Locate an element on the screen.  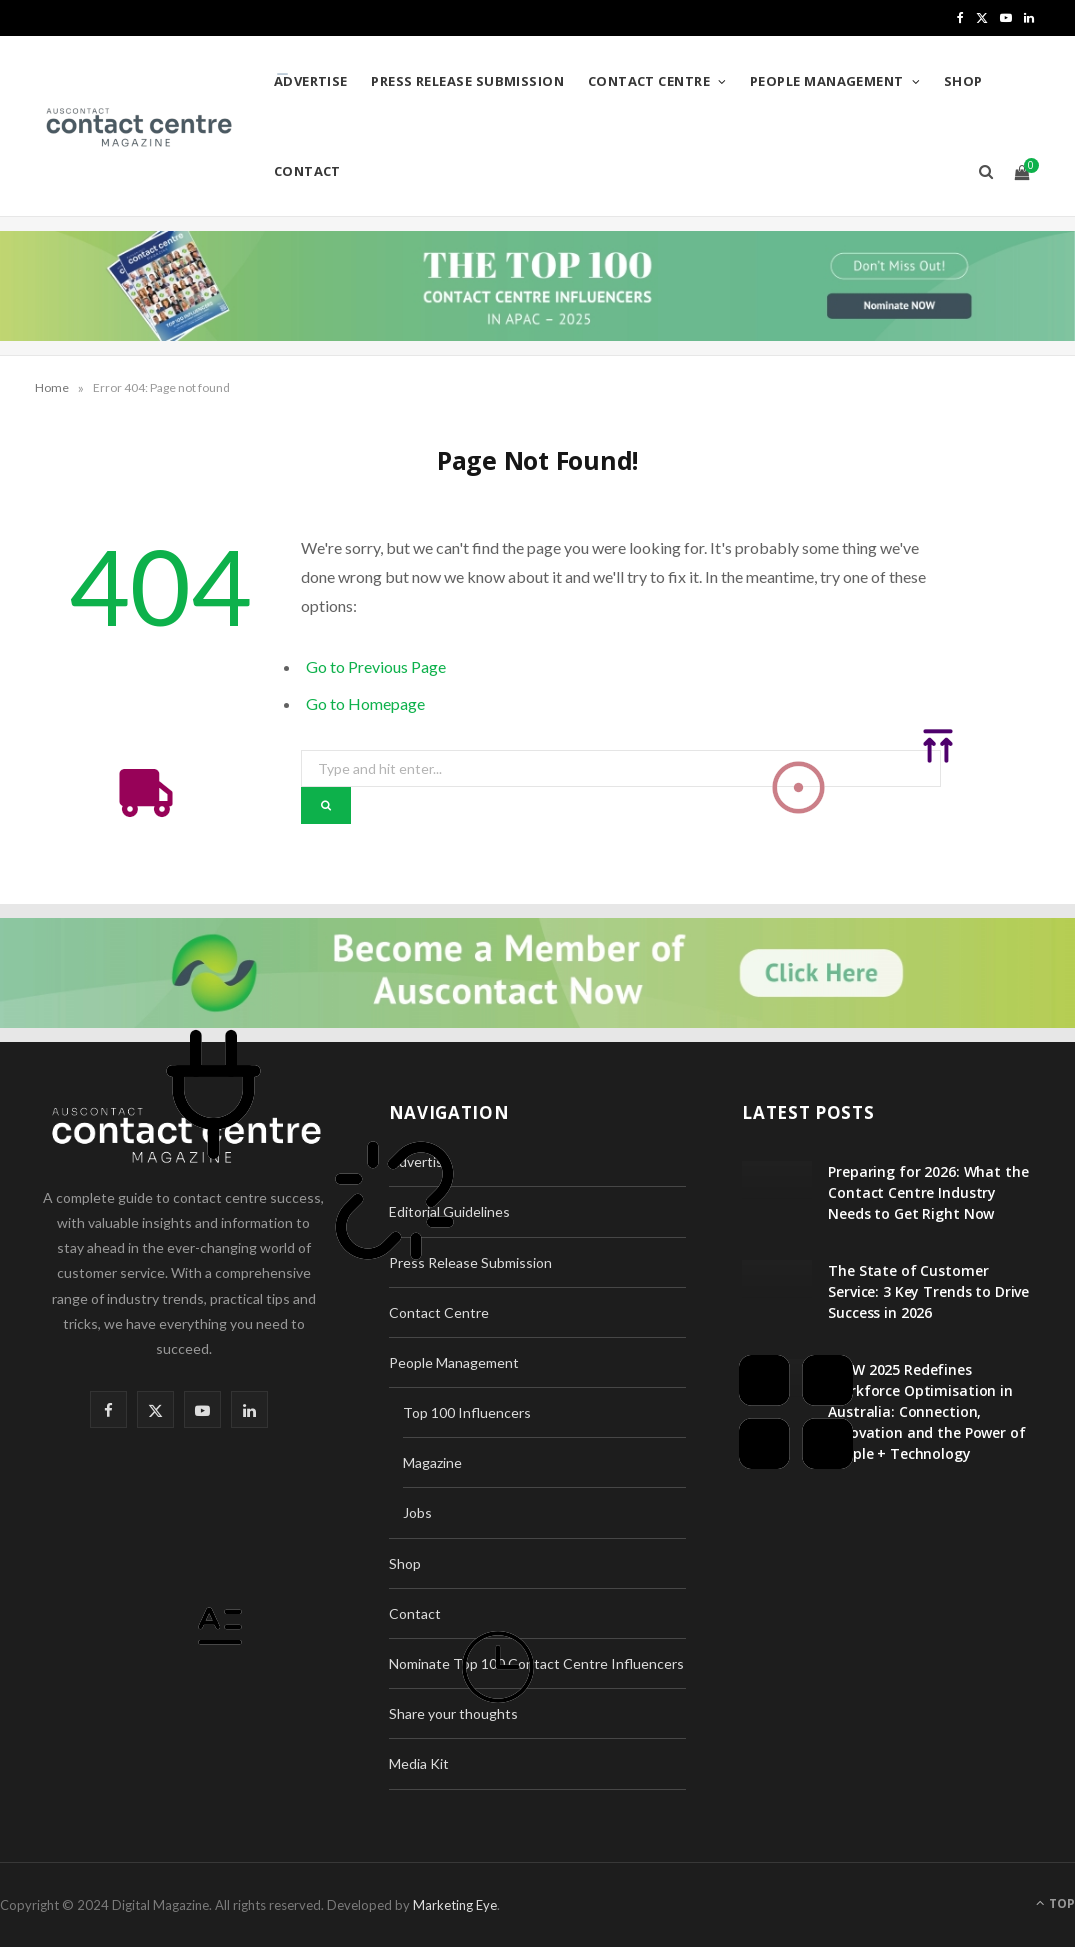
select this option from a list is located at coordinates (798, 787).